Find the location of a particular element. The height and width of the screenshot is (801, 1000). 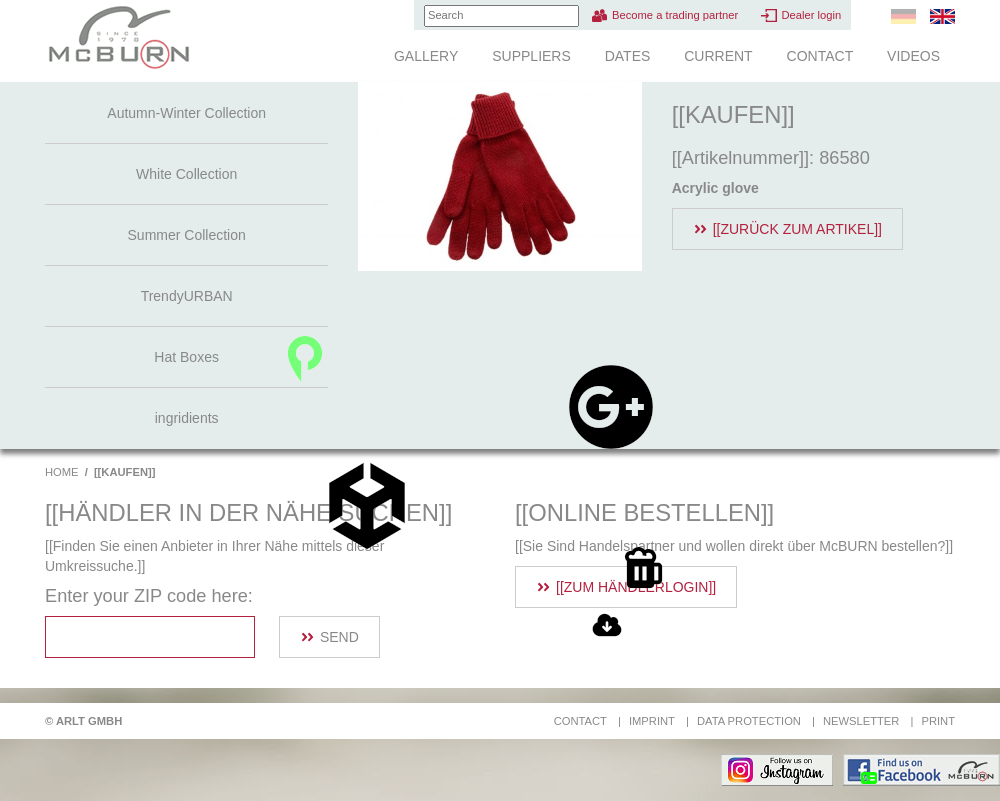

Unity game engine logo is located at coordinates (367, 506).